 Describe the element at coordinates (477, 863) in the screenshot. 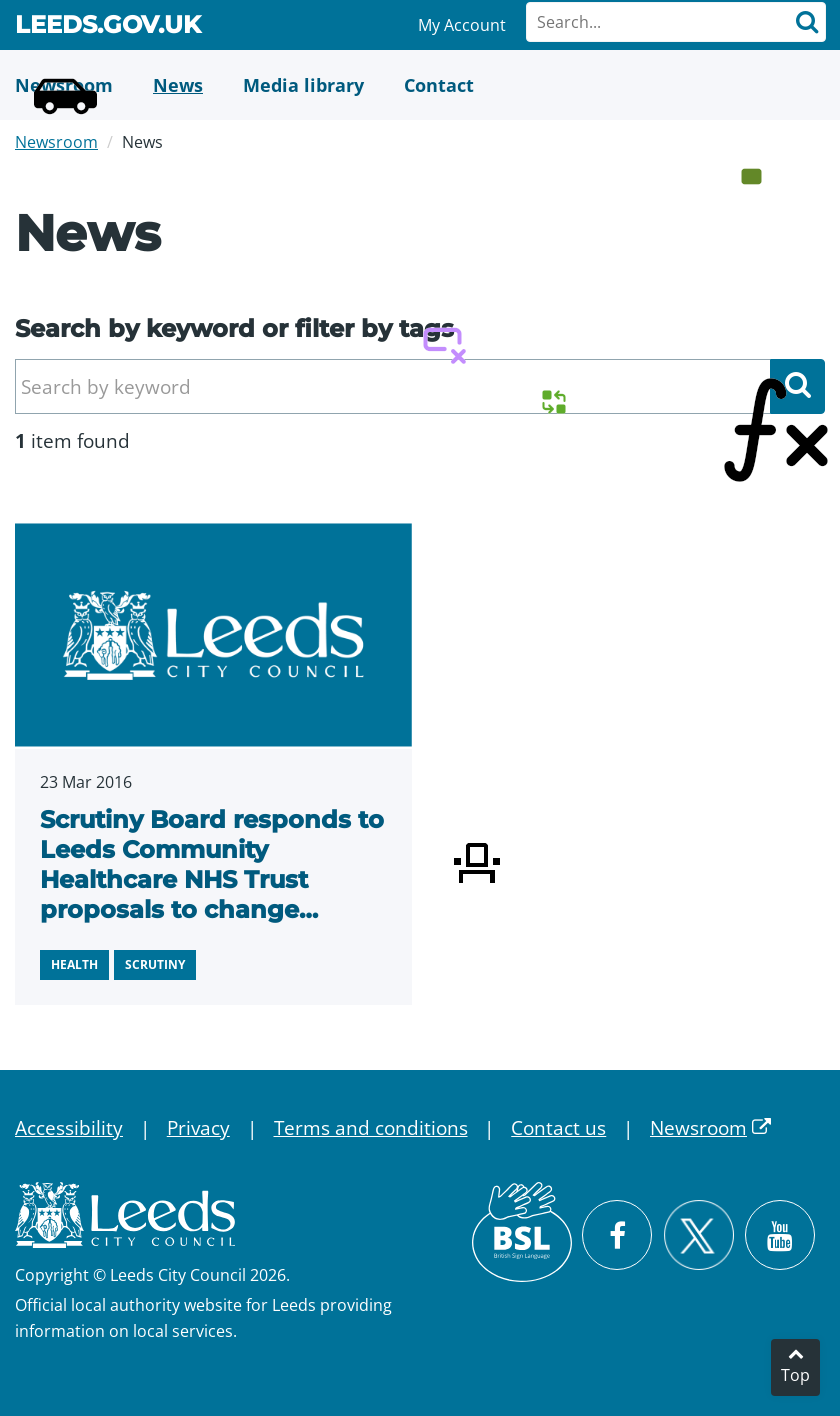

I see `select or reserve a seat` at that location.